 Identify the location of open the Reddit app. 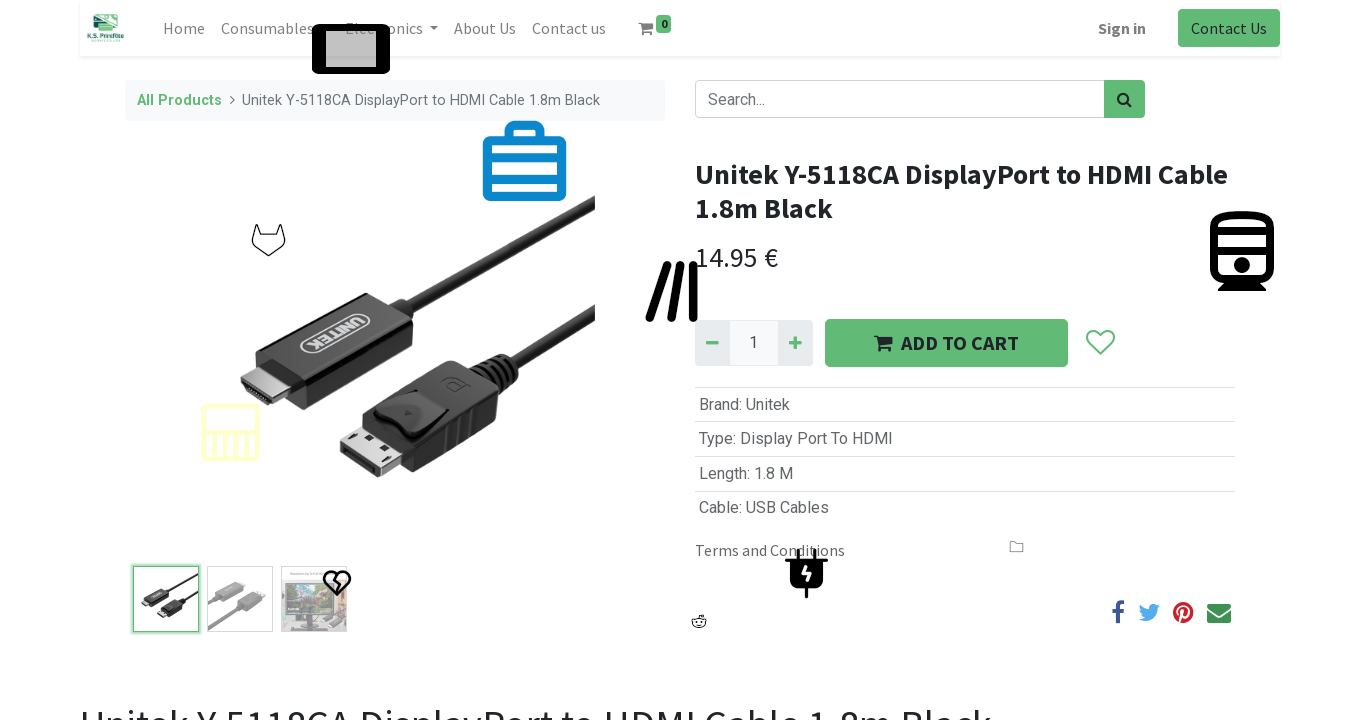
(699, 622).